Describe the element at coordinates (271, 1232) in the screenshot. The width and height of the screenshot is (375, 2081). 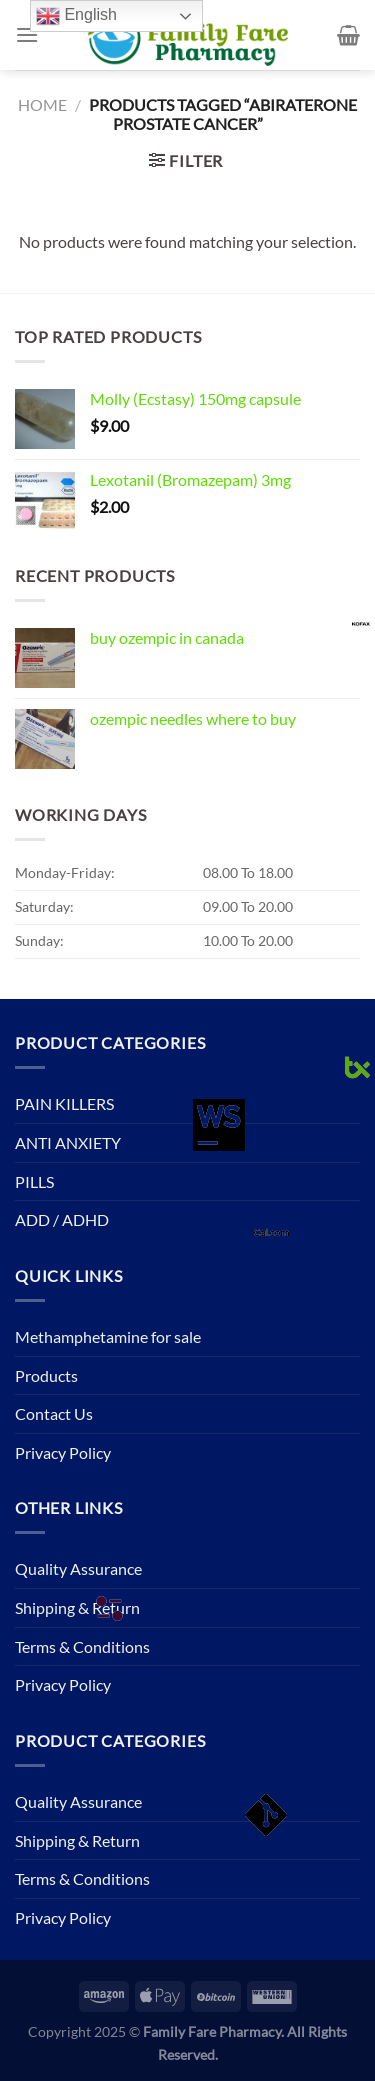
I see `open cal.com scheduling app` at that location.